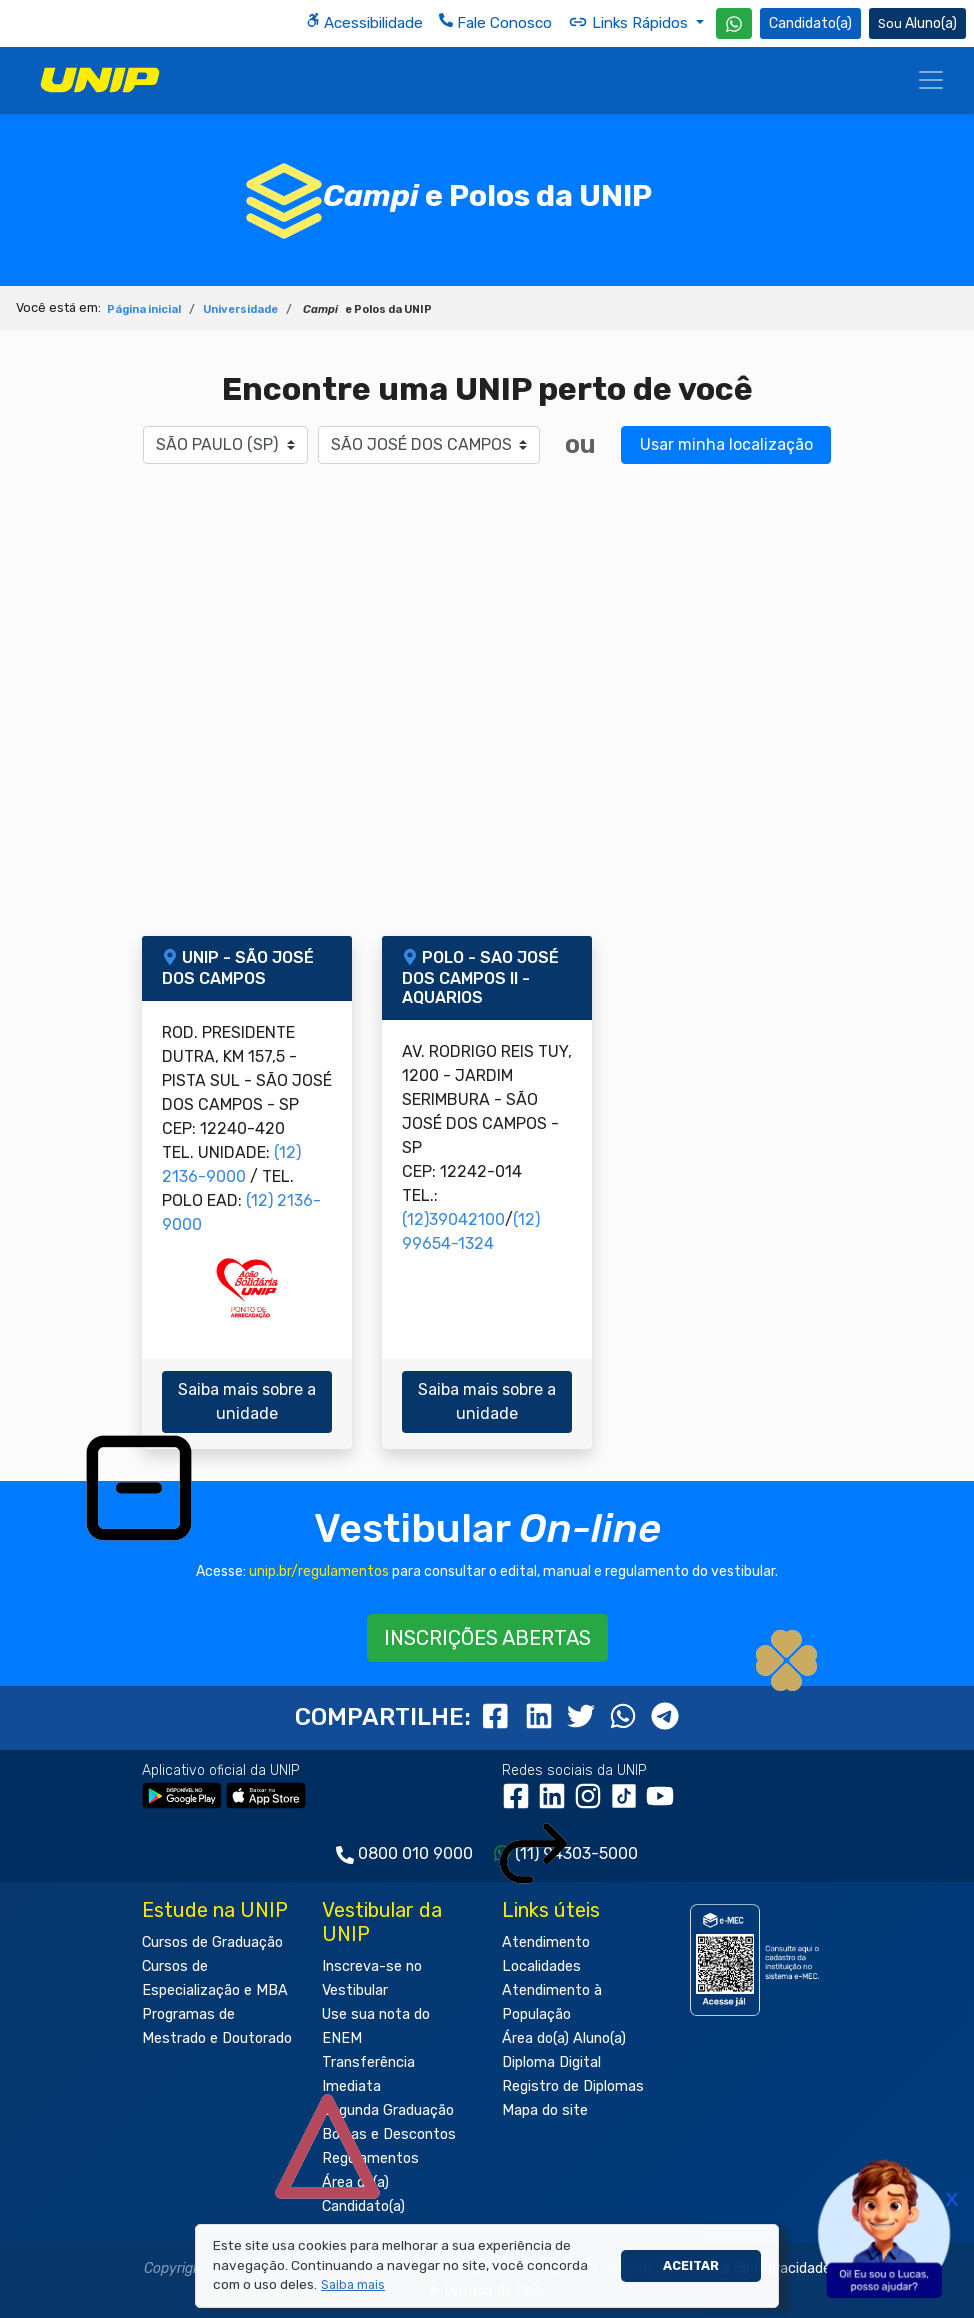 The width and height of the screenshot is (974, 2318). I want to click on redo the last undone action, so click(533, 1854).